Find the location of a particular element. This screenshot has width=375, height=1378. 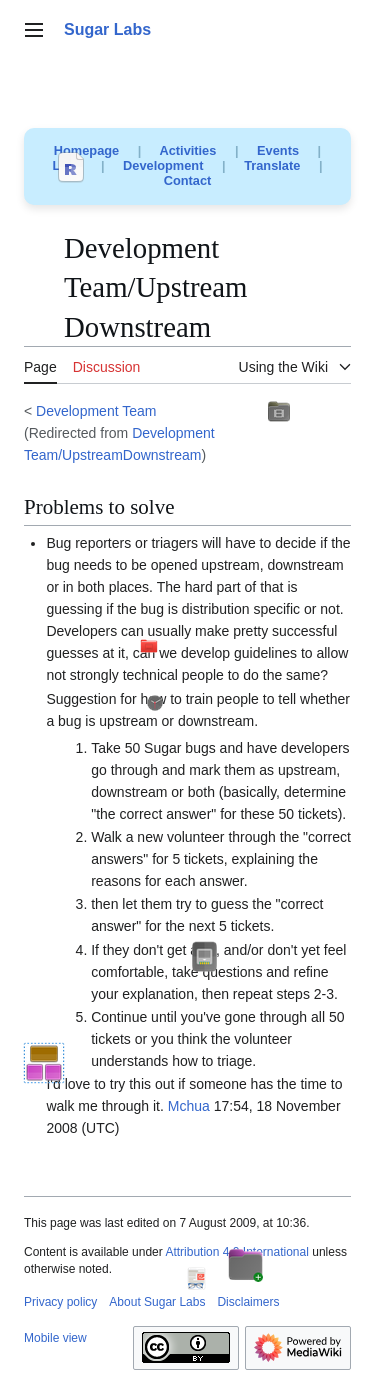

open evince document viewer is located at coordinates (196, 1278).